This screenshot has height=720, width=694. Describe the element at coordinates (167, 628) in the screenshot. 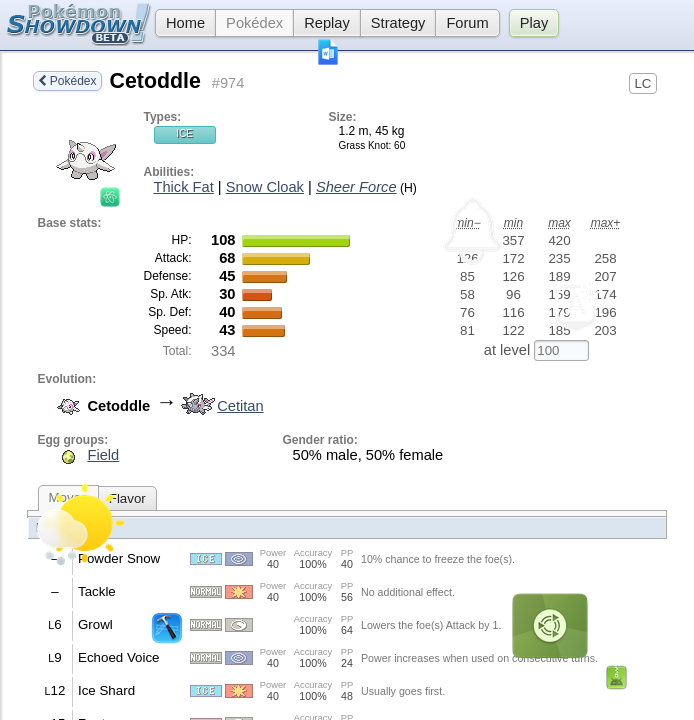

I see `open jockey media player app` at that location.